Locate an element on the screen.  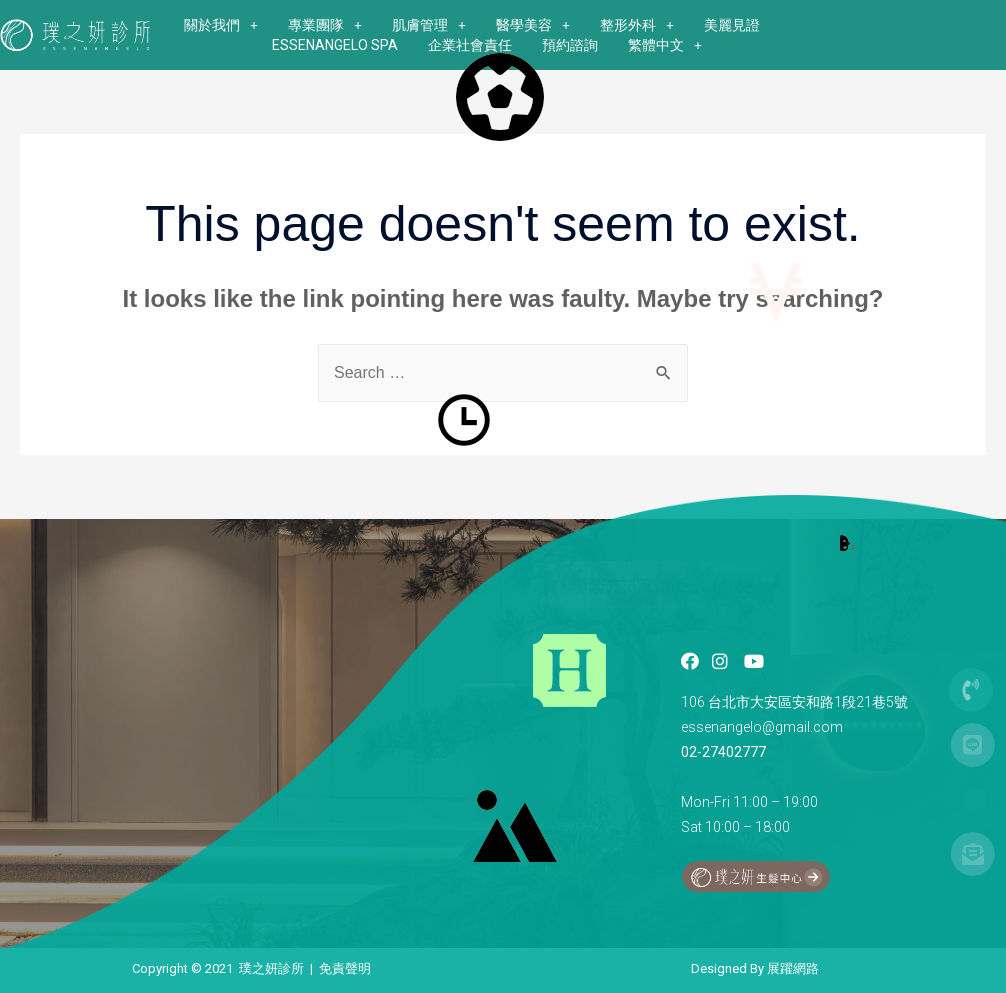
view time or clock settings is located at coordinates (464, 420).